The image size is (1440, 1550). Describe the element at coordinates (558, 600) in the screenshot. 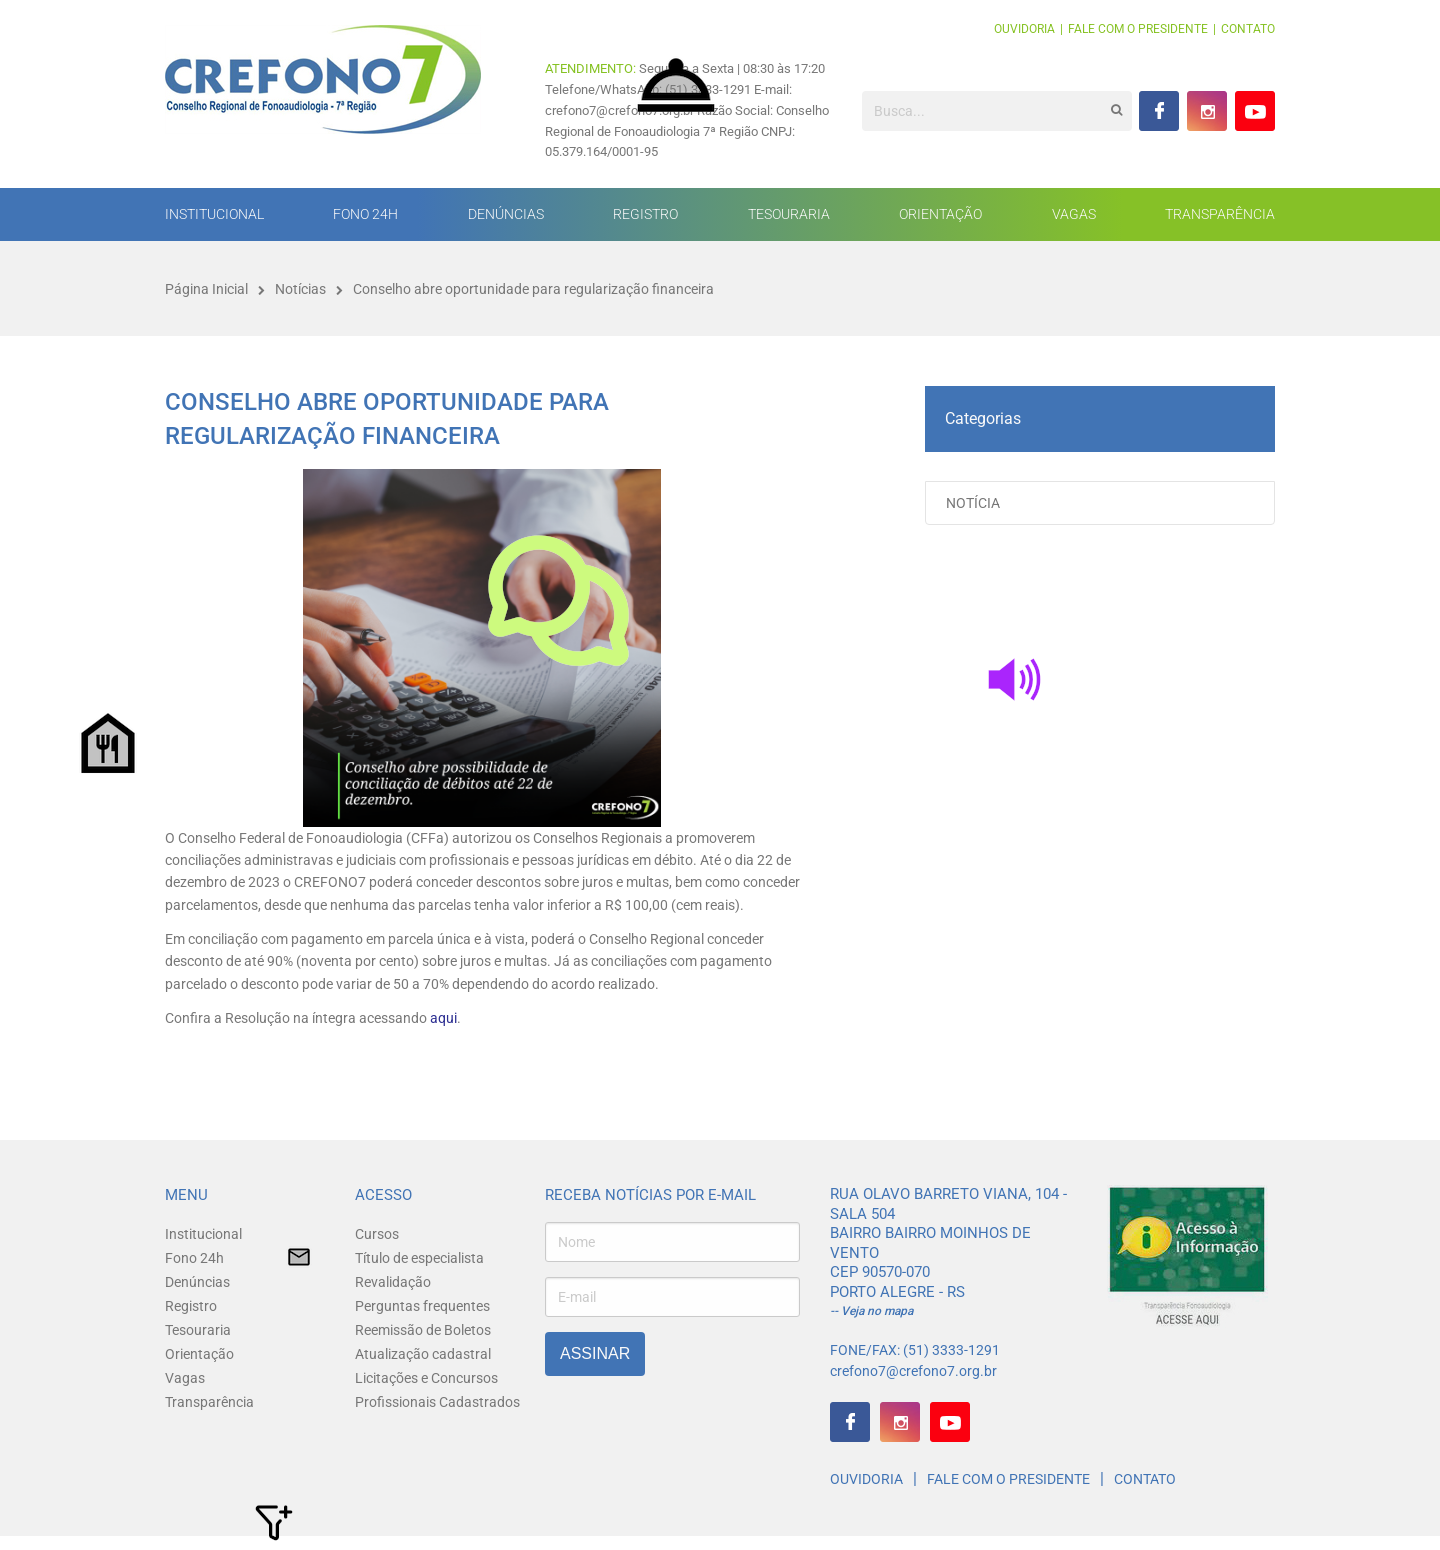

I see `open chat or messaging` at that location.